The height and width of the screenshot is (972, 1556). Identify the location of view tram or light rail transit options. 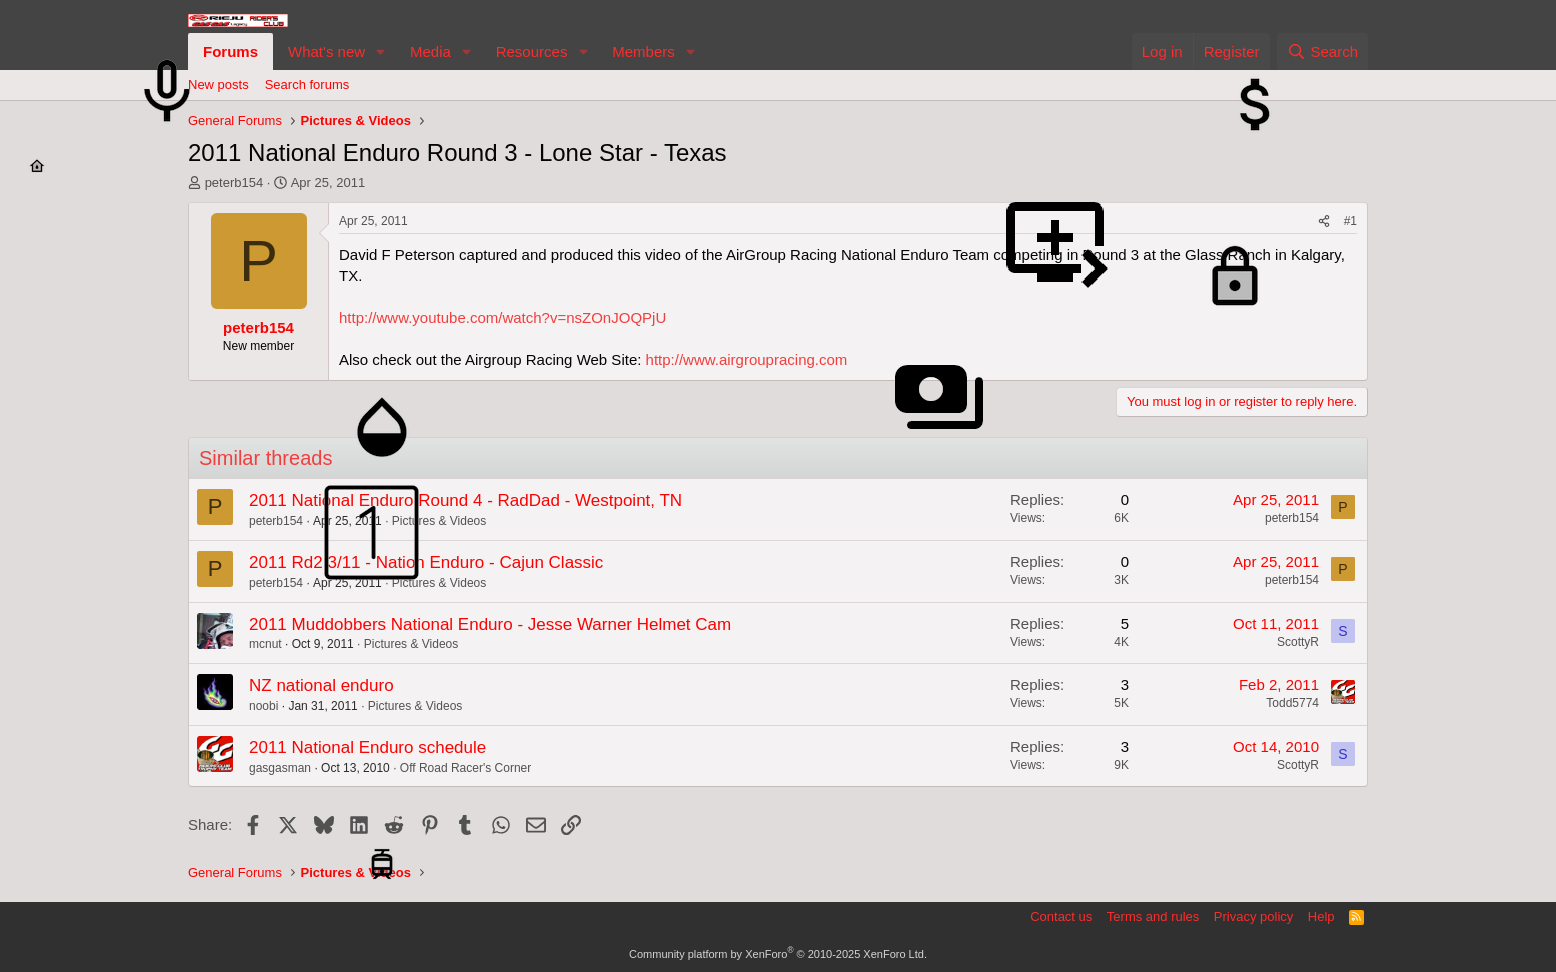
(382, 864).